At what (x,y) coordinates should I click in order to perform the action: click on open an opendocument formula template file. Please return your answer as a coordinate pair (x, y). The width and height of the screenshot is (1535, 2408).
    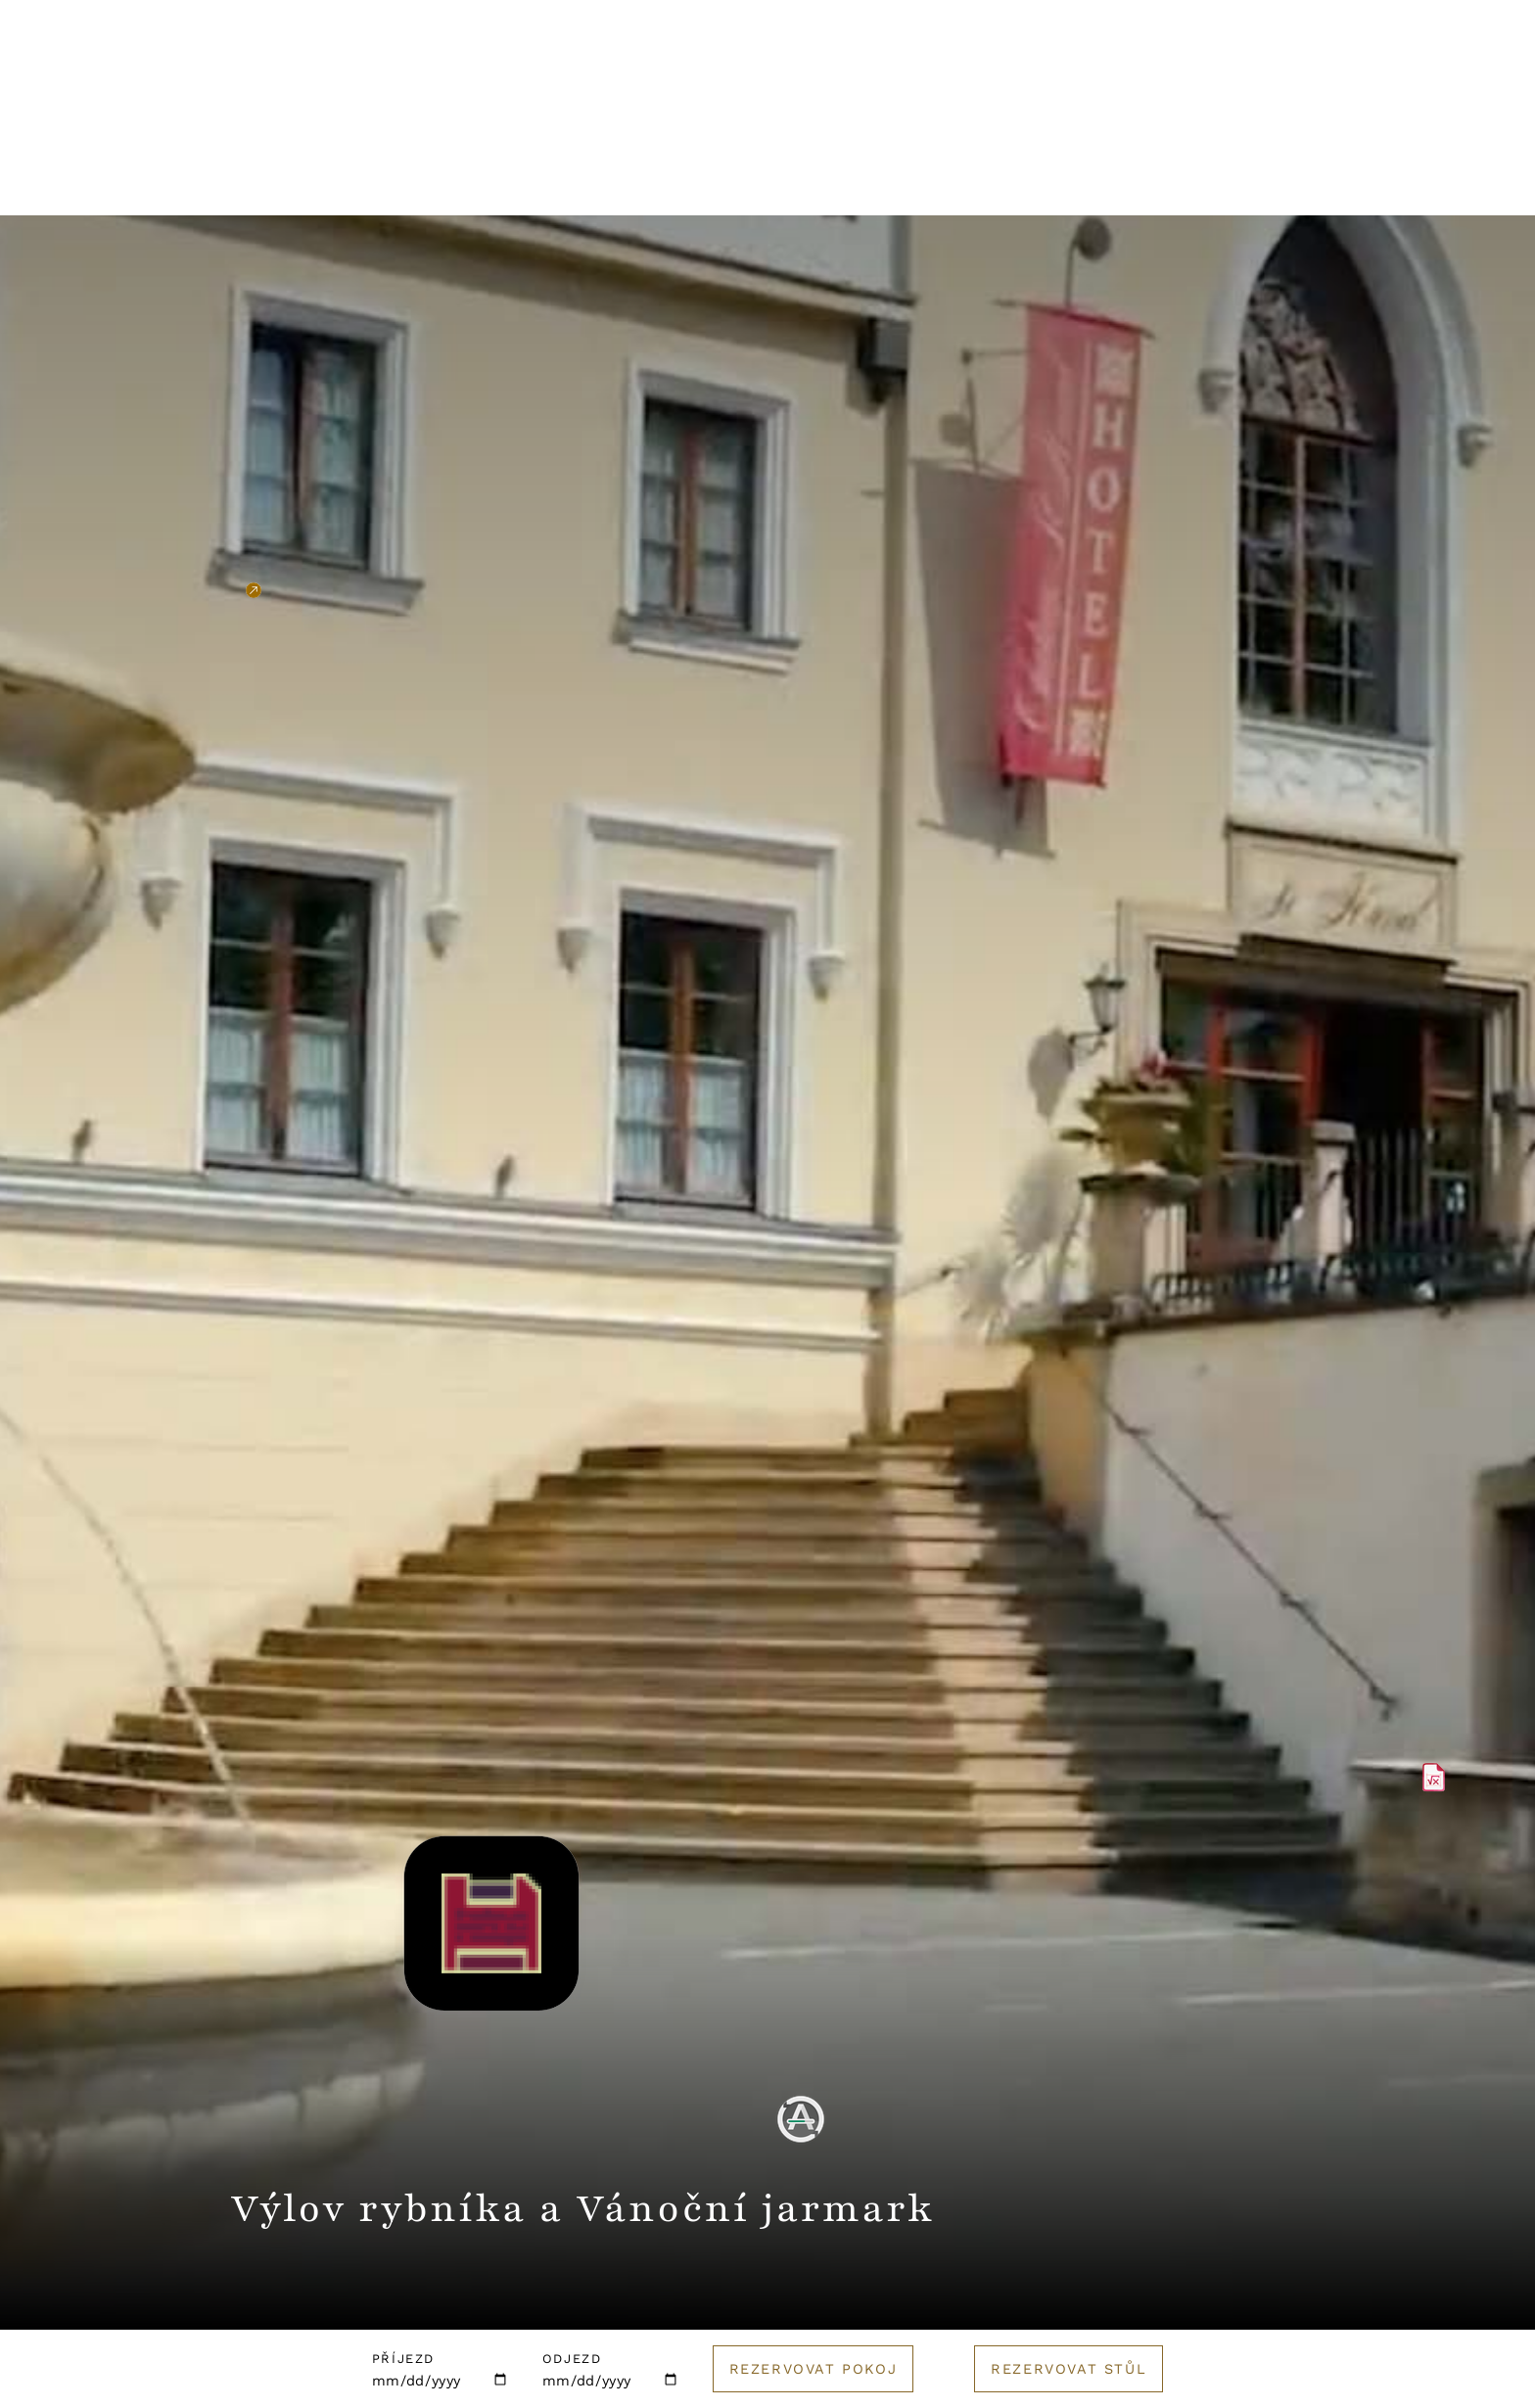
    Looking at the image, I should click on (1433, 1777).